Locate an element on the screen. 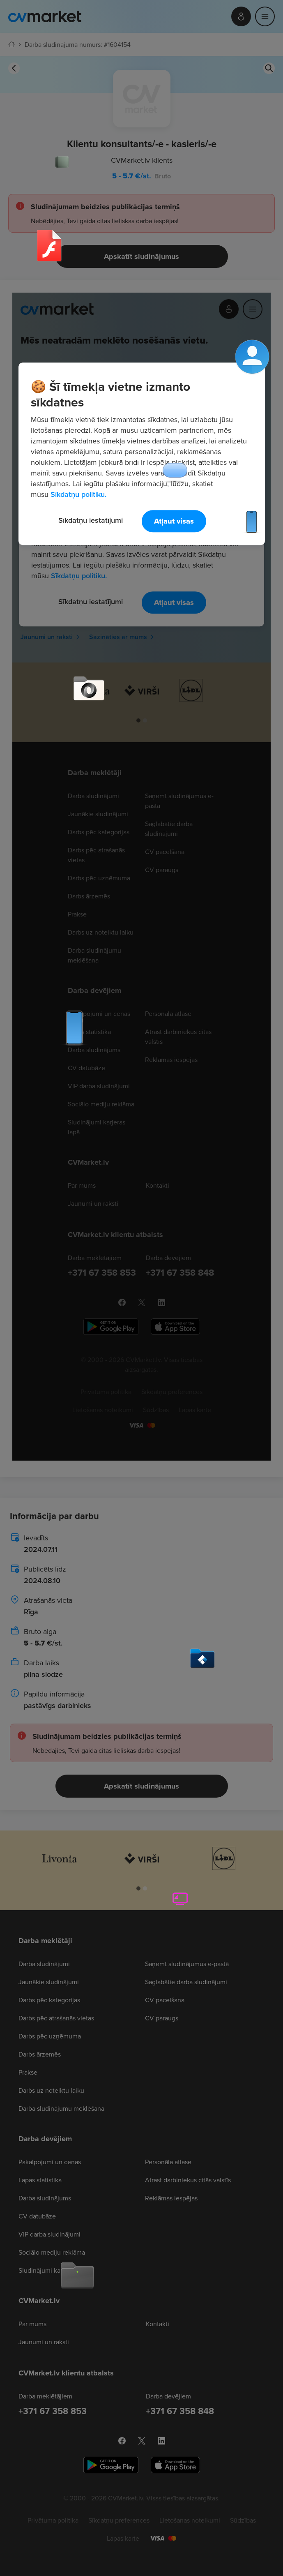 This screenshot has height=2576, width=283. add or manage labels for items is located at coordinates (175, 471).